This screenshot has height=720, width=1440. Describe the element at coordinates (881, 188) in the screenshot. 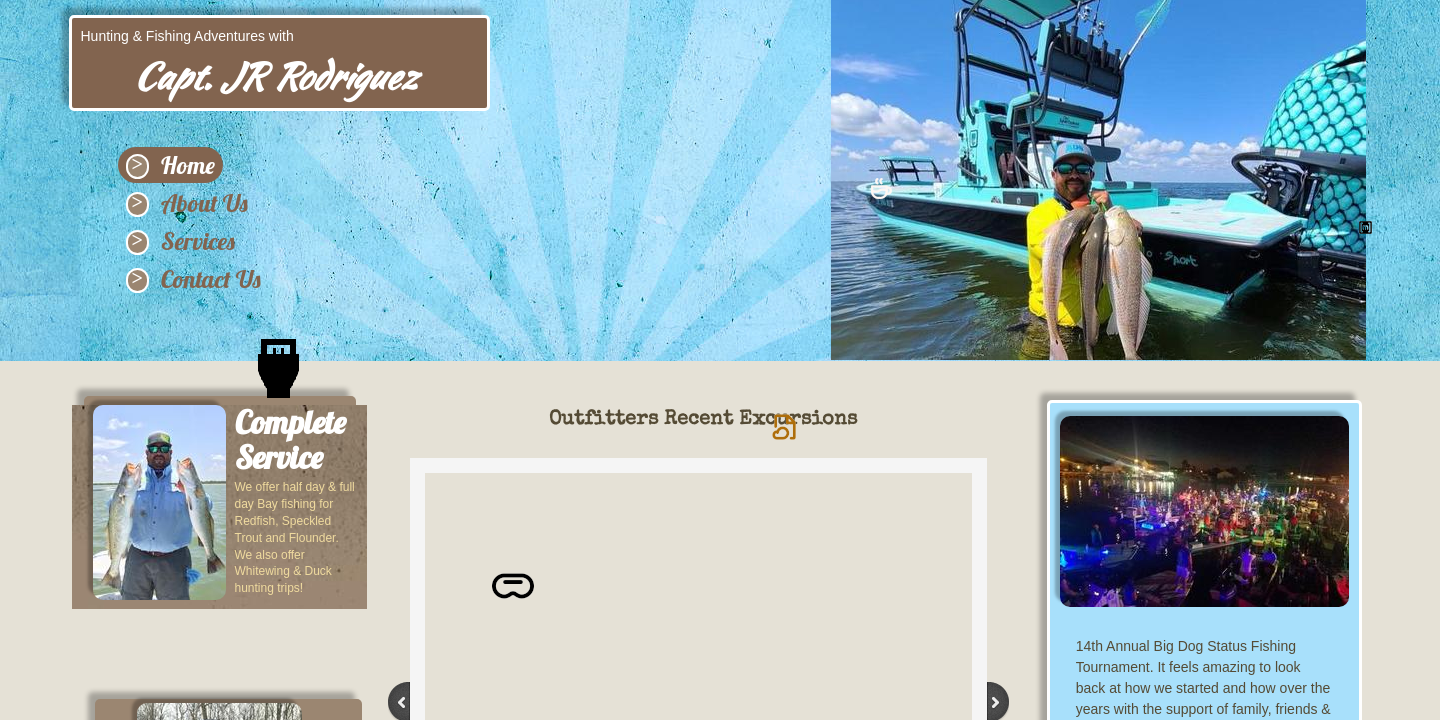

I see `find nearby coffee shops` at that location.